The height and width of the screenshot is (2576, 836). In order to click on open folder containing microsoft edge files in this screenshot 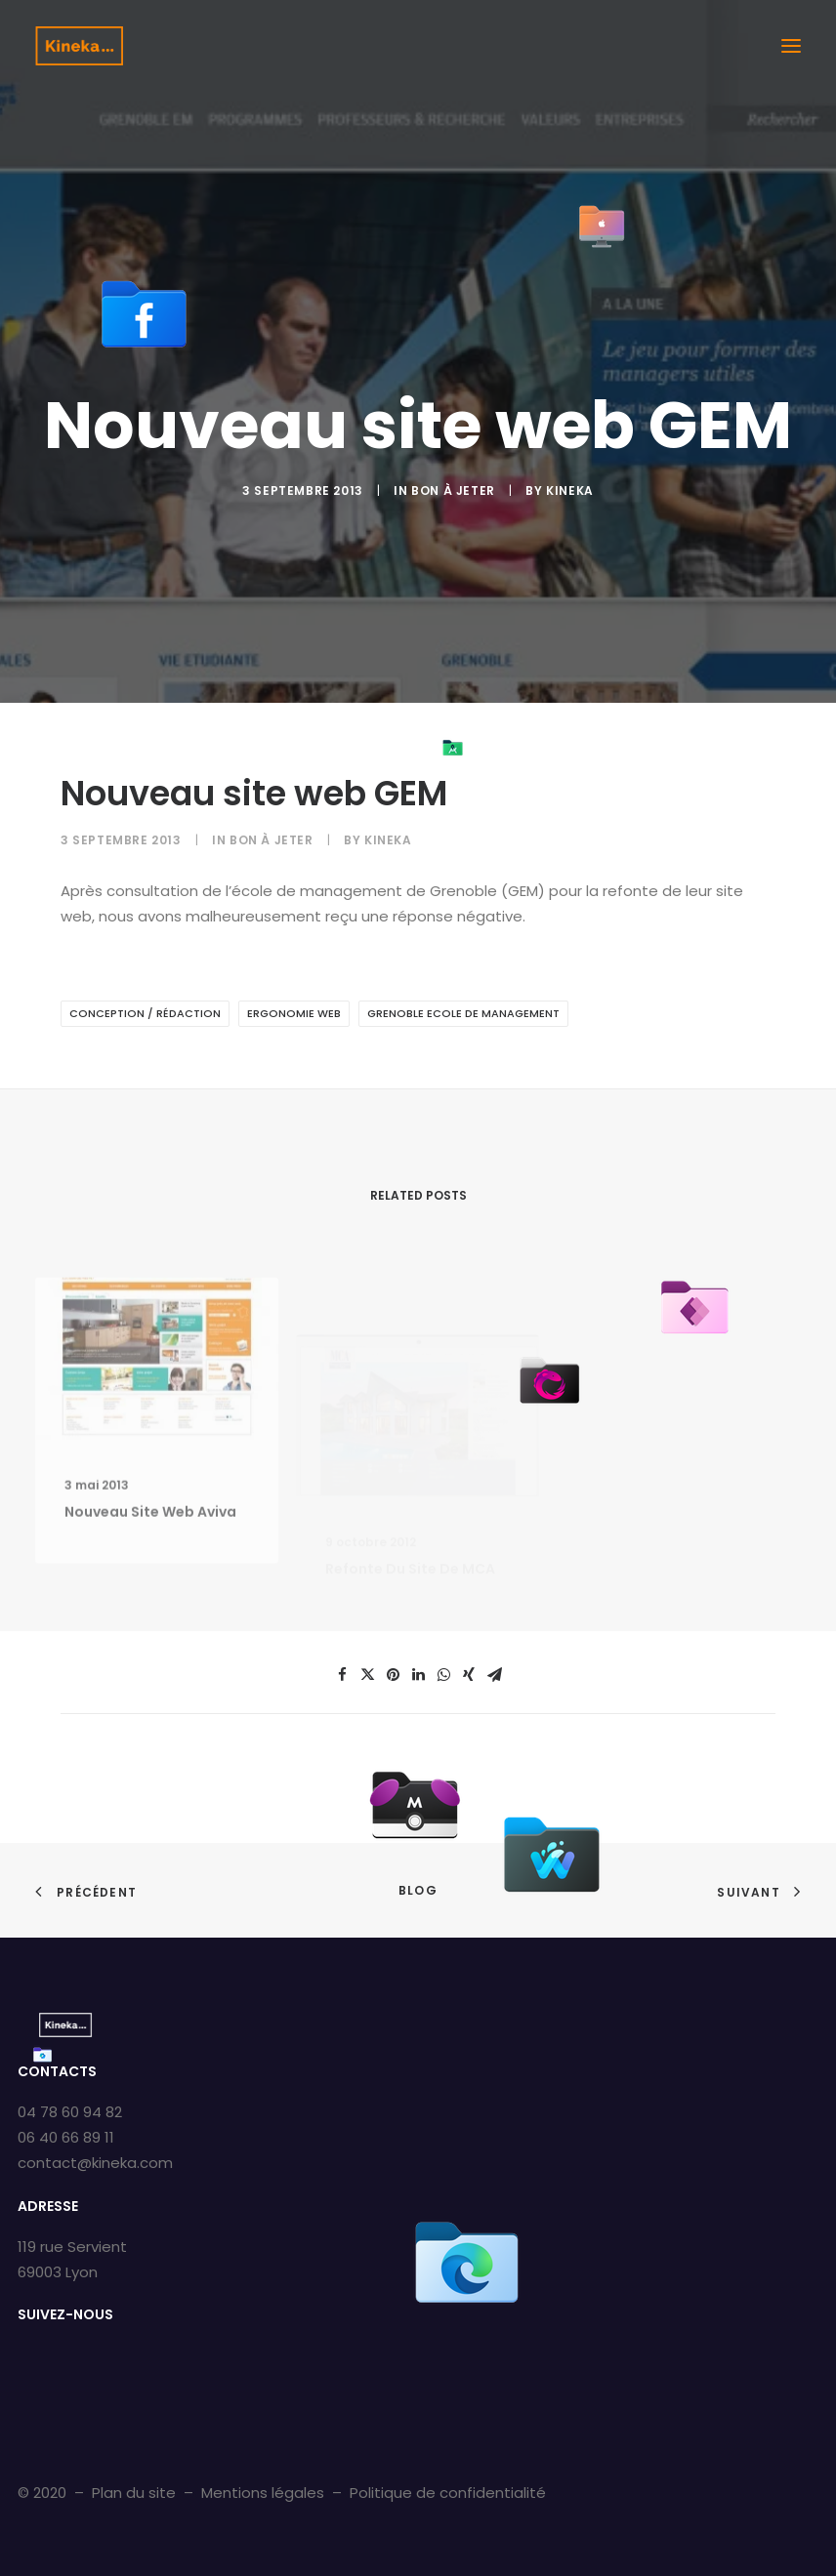, I will do `click(466, 2265)`.